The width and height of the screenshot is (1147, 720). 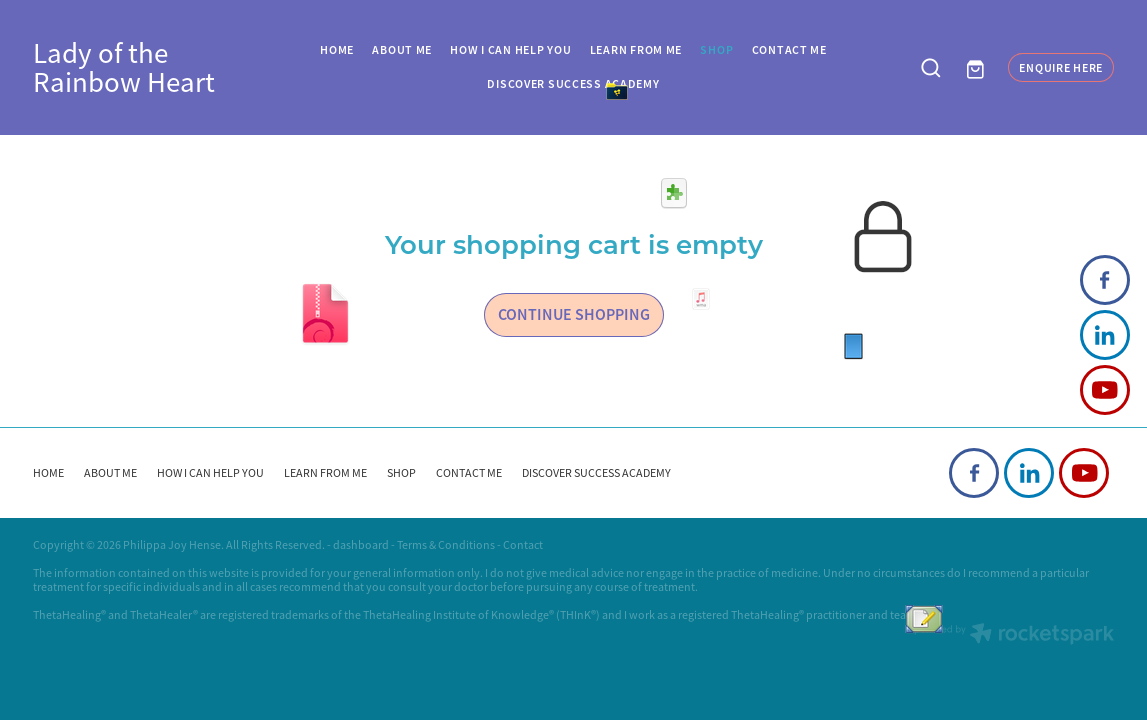 What do you see at coordinates (701, 299) in the screenshot?
I see `a windows media audio file` at bounding box center [701, 299].